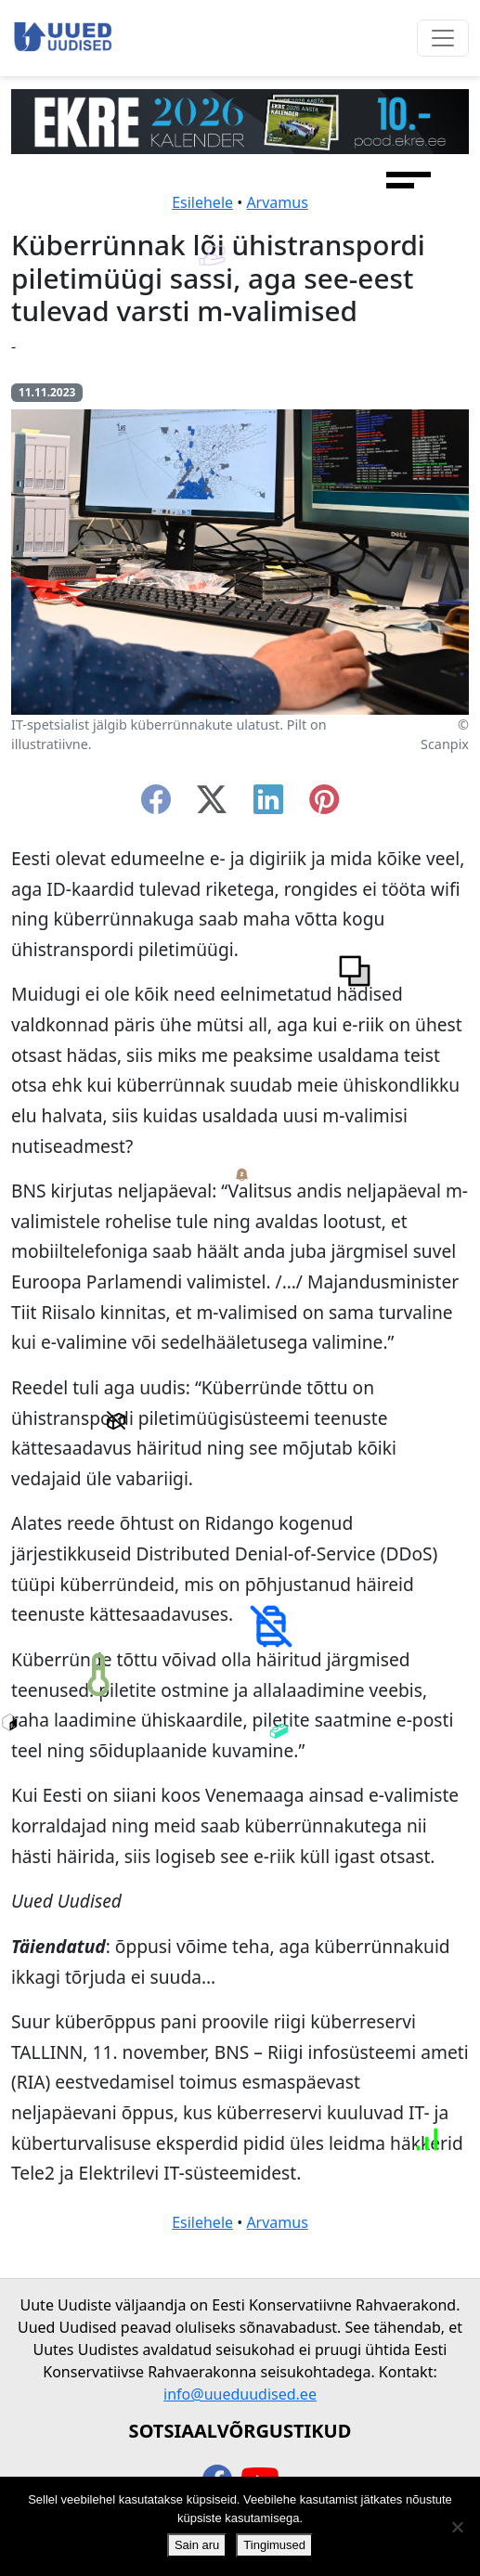 Image resolution: width=480 pixels, height=2576 pixels. I want to click on disable 3D view mode, so click(116, 1420).